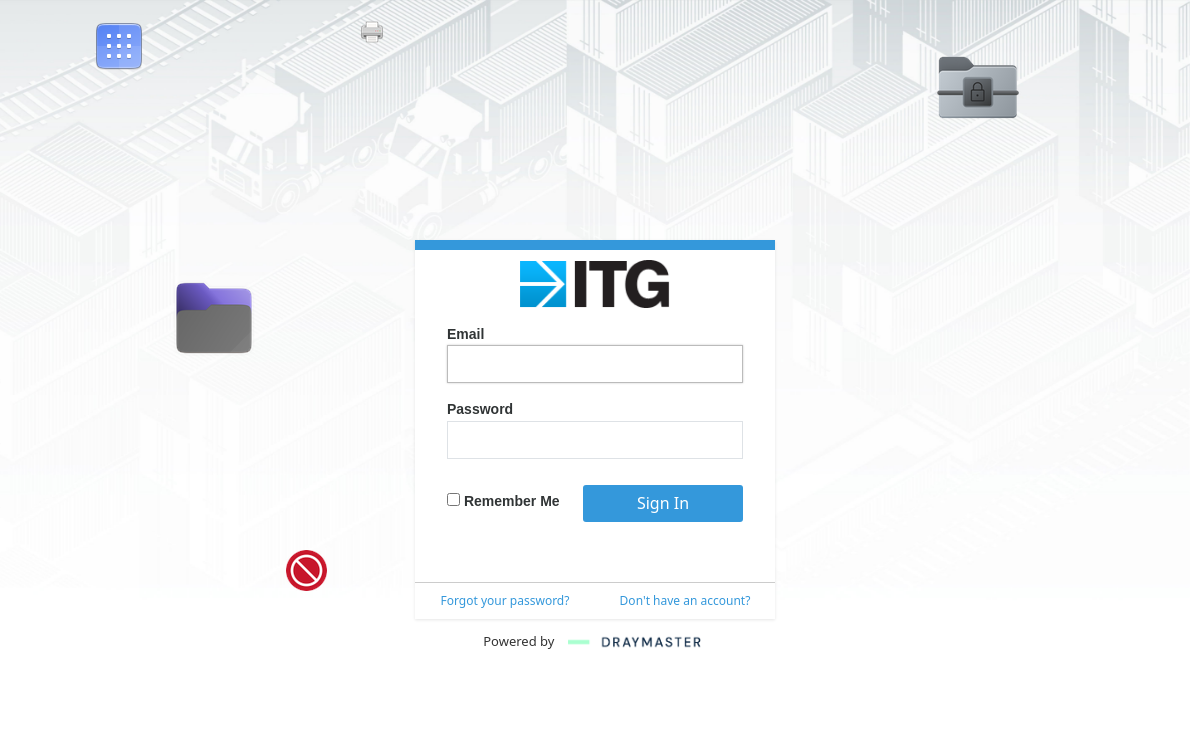 This screenshot has height=747, width=1190. I want to click on delete selected item, so click(306, 570).